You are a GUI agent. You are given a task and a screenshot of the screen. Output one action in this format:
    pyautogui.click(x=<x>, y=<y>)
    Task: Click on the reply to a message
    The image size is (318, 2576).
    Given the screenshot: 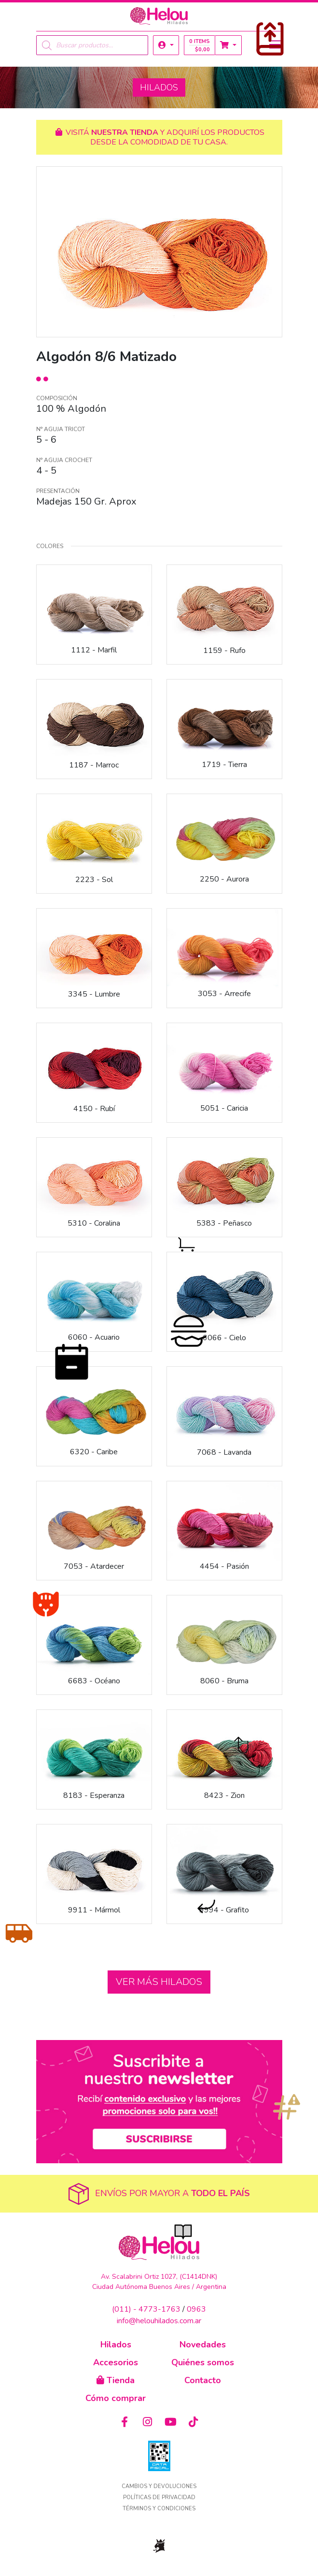 What is the action you would take?
    pyautogui.click(x=206, y=1906)
    